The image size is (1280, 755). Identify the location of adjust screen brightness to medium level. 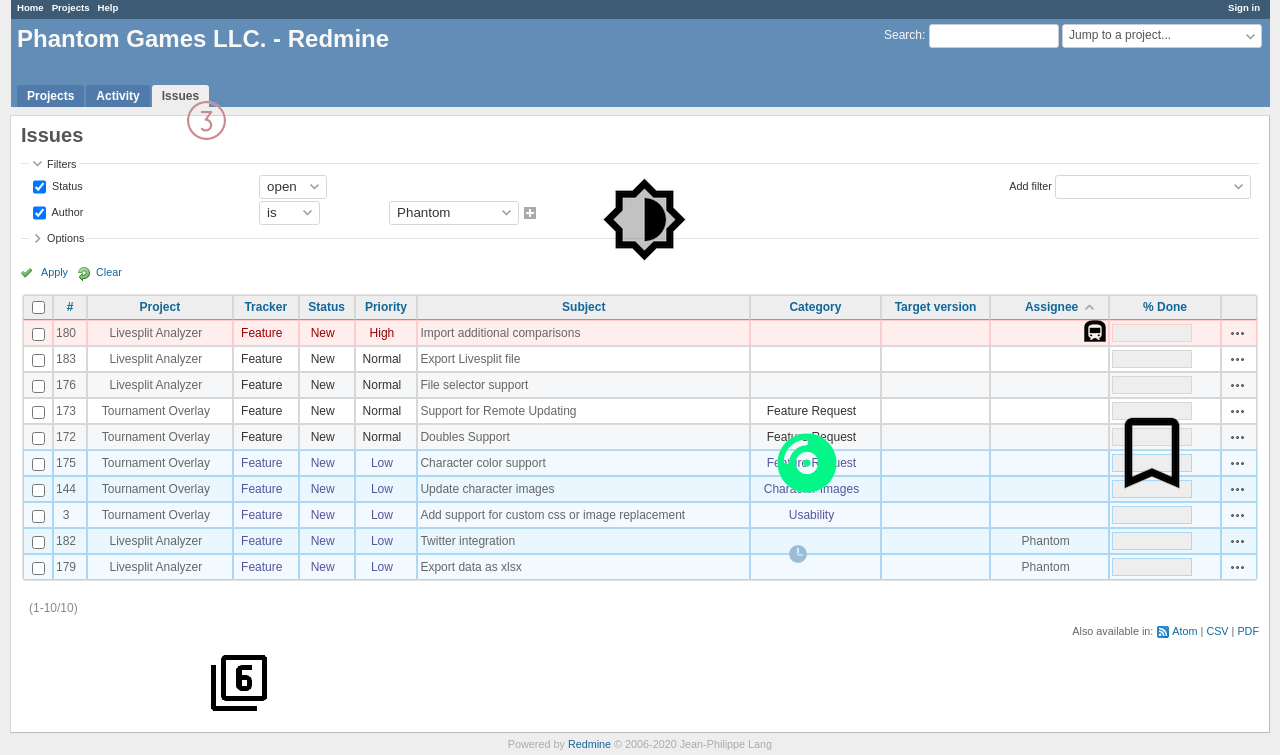
(644, 219).